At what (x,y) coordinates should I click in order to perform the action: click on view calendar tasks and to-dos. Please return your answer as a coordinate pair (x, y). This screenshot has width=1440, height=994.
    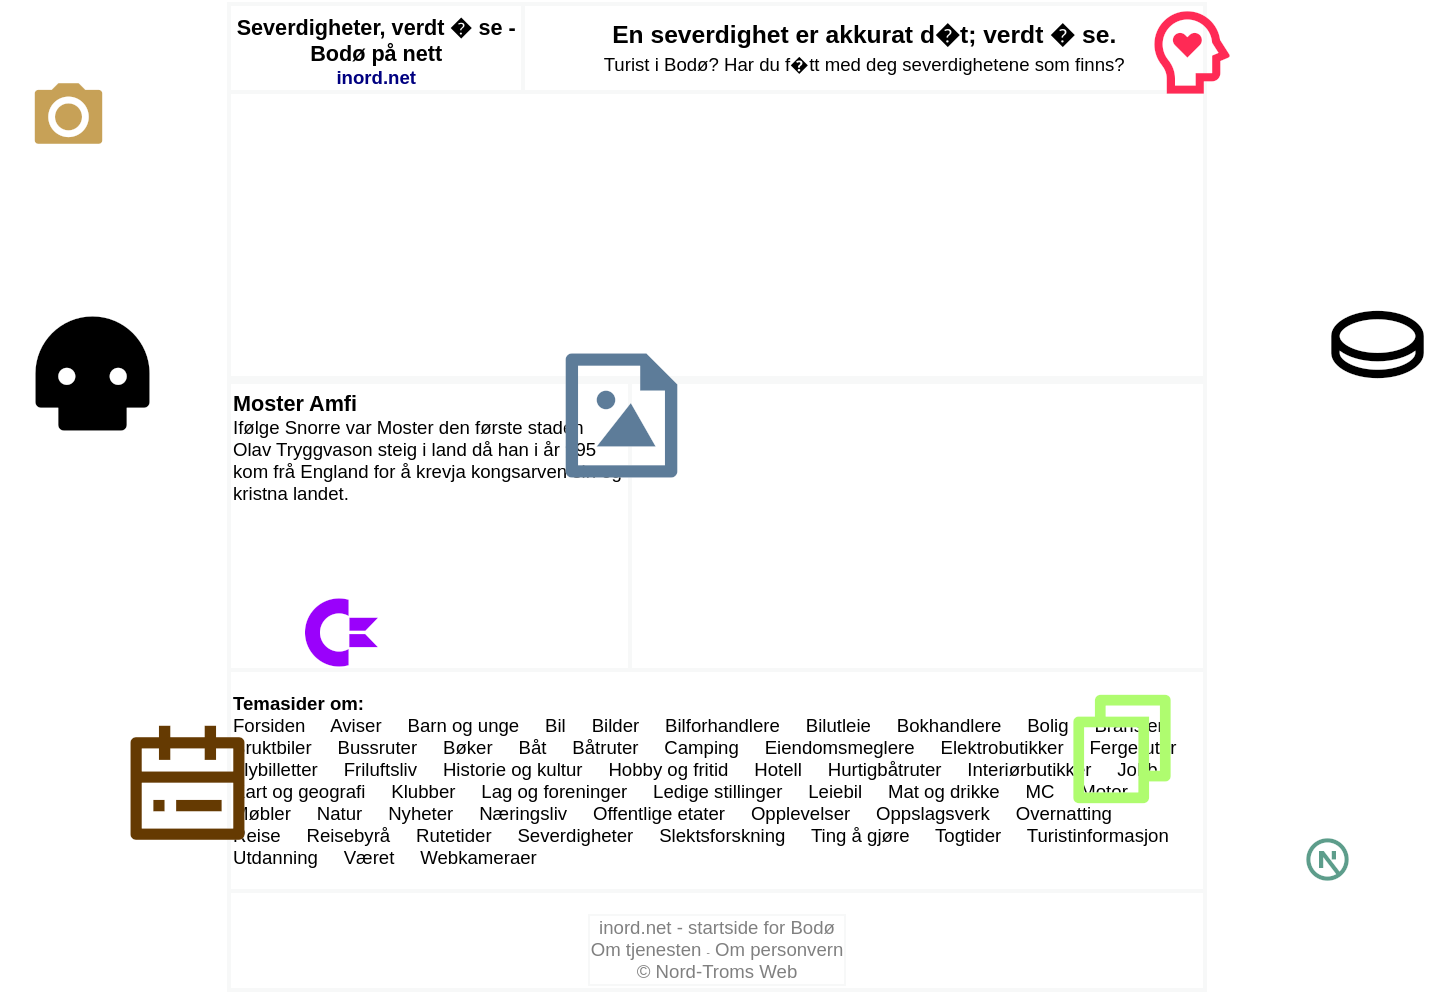
    Looking at the image, I should click on (187, 788).